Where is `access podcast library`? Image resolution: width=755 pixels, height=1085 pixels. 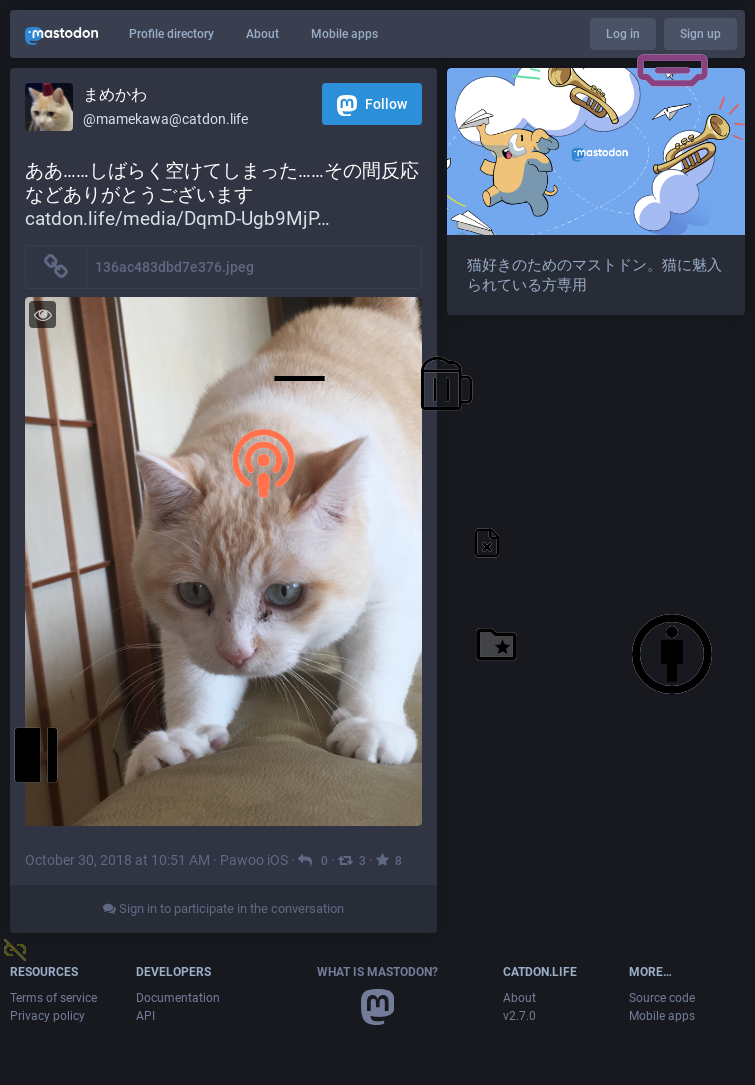 access podcast library is located at coordinates (263, 463).